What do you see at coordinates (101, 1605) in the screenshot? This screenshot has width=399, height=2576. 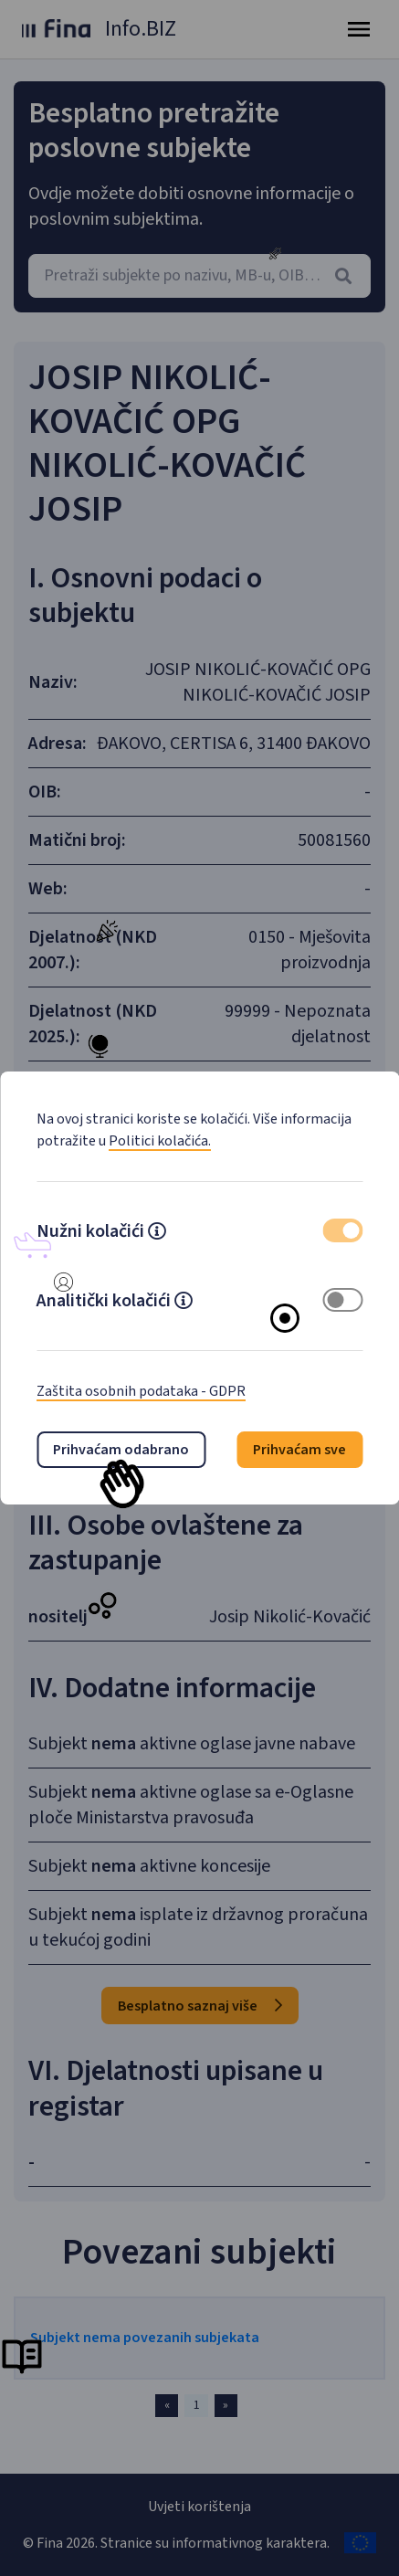 I see `view bubble chart visualization` at bounding box center [101, 1605].